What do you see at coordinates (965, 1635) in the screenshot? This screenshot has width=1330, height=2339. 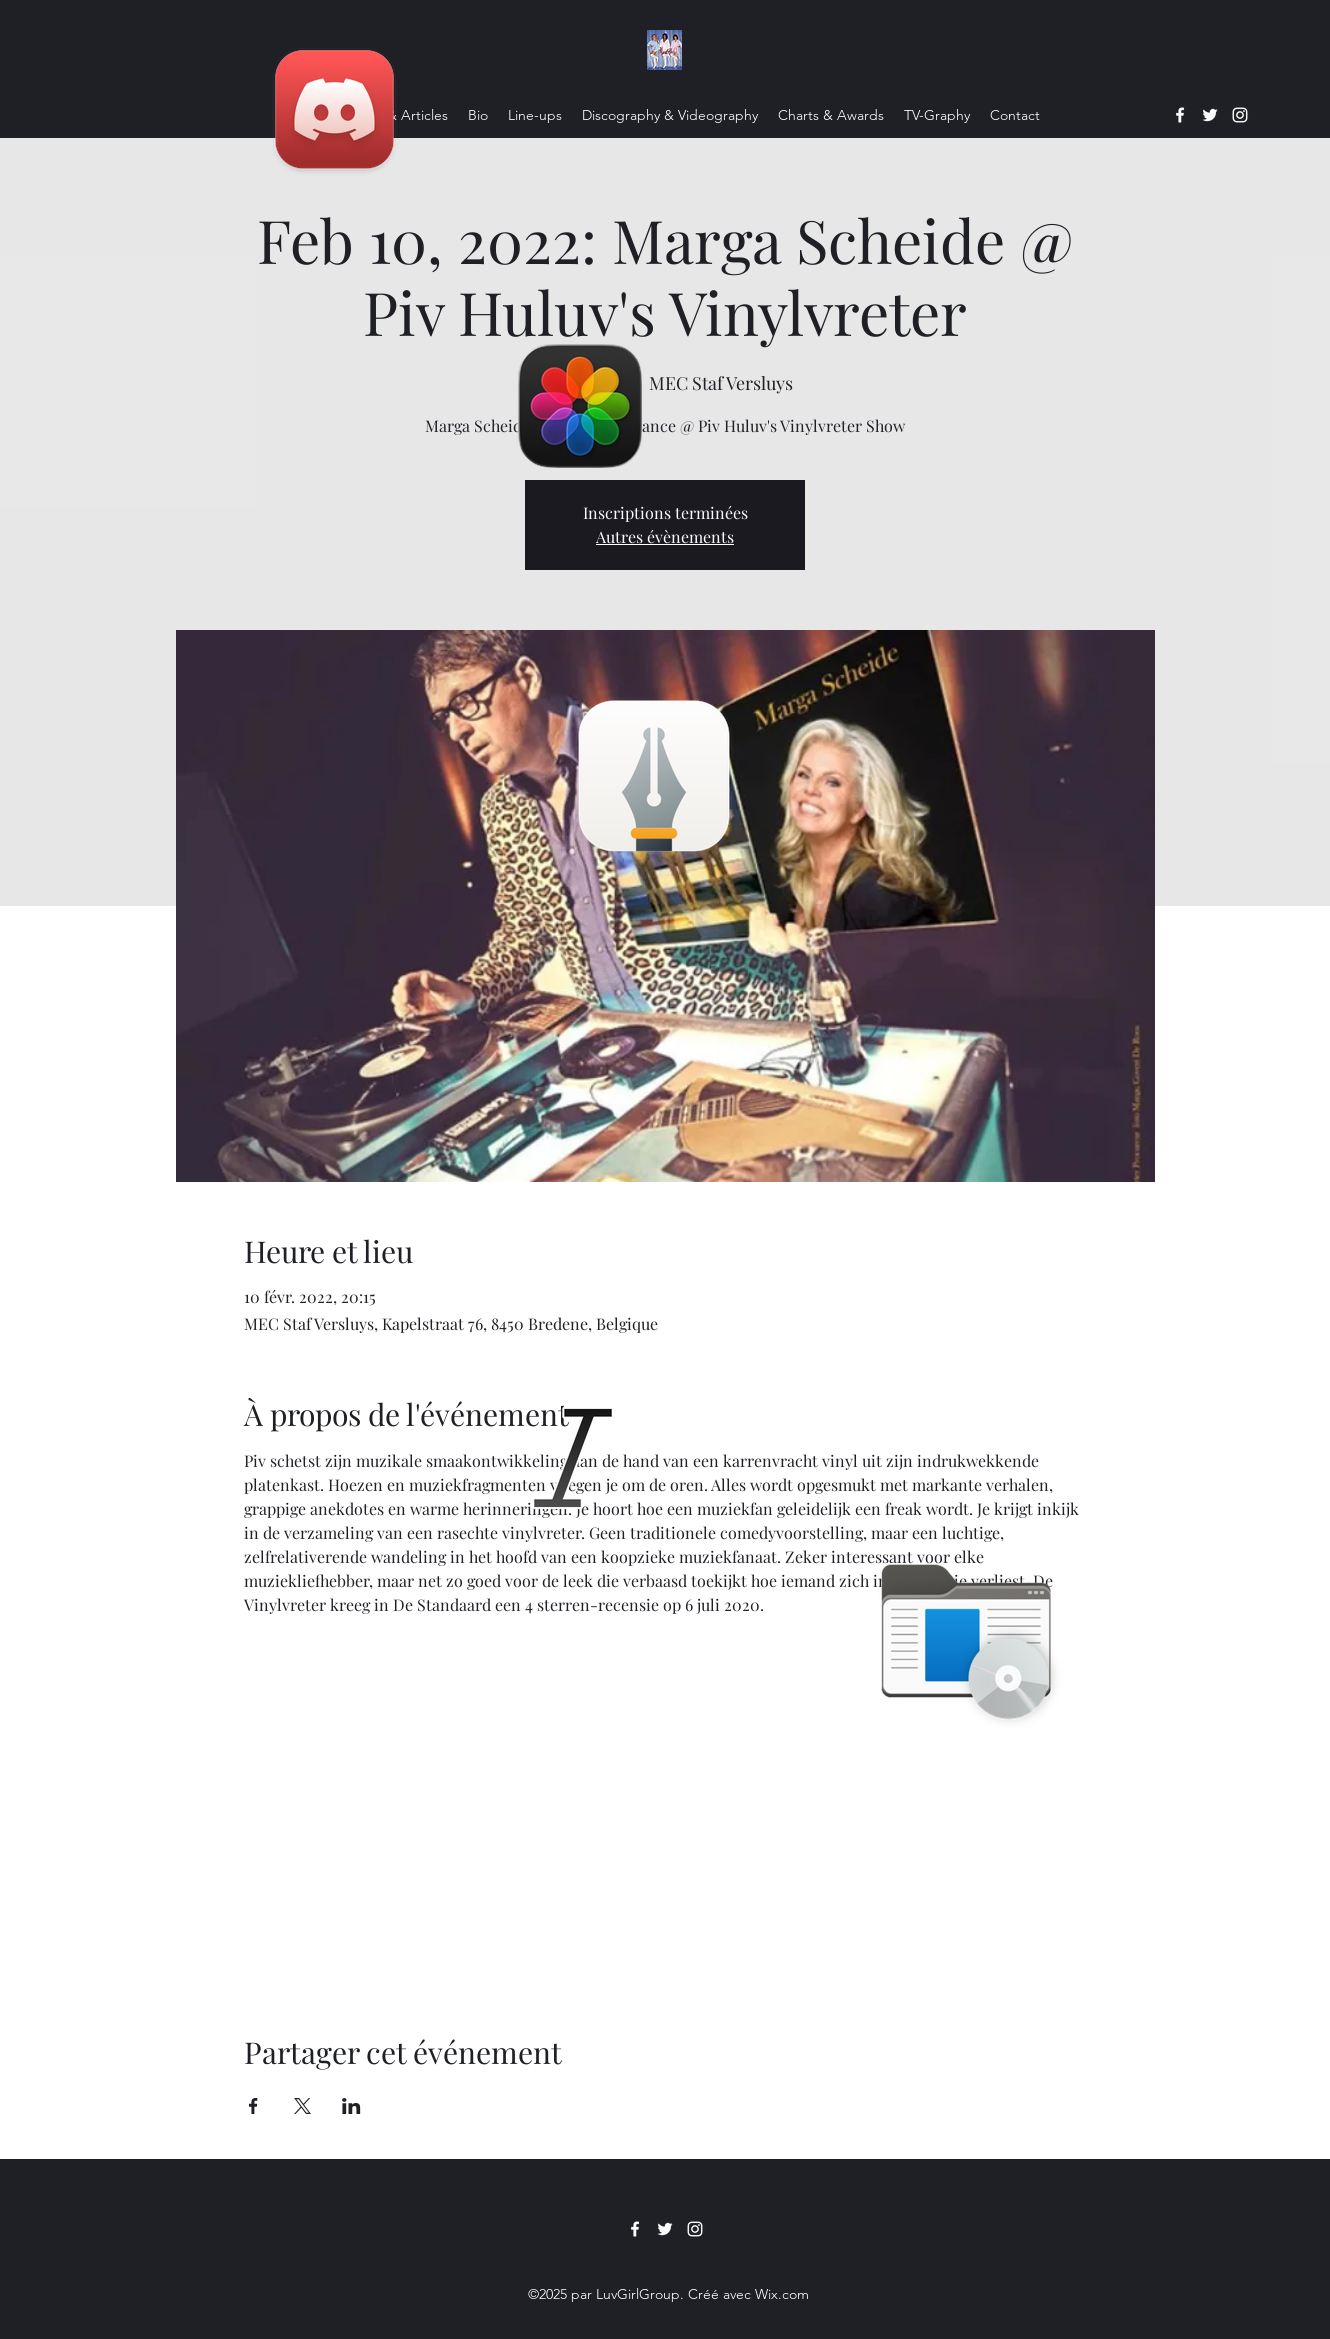 I see `open folder containing program executables` at bounding box center [965, 1635].